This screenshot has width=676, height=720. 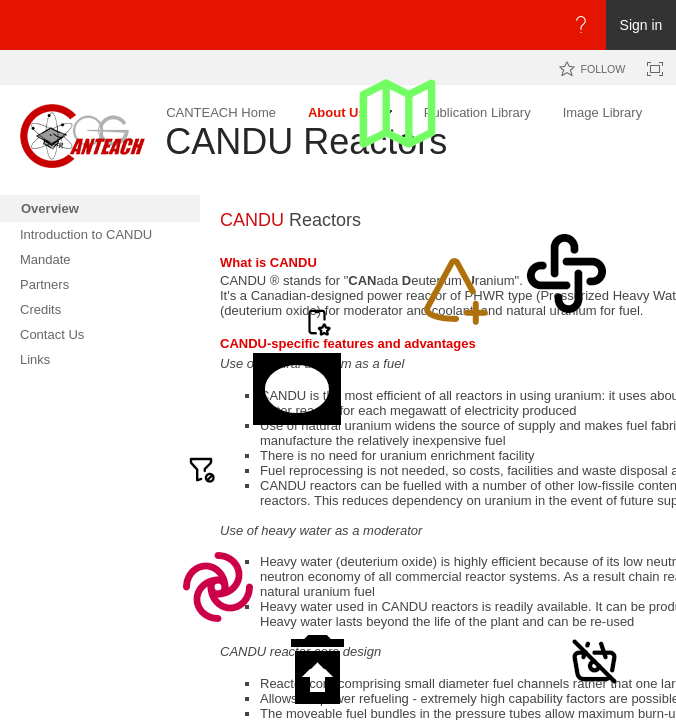 I want to click on clear all active filters, so click(x=201, y=469).